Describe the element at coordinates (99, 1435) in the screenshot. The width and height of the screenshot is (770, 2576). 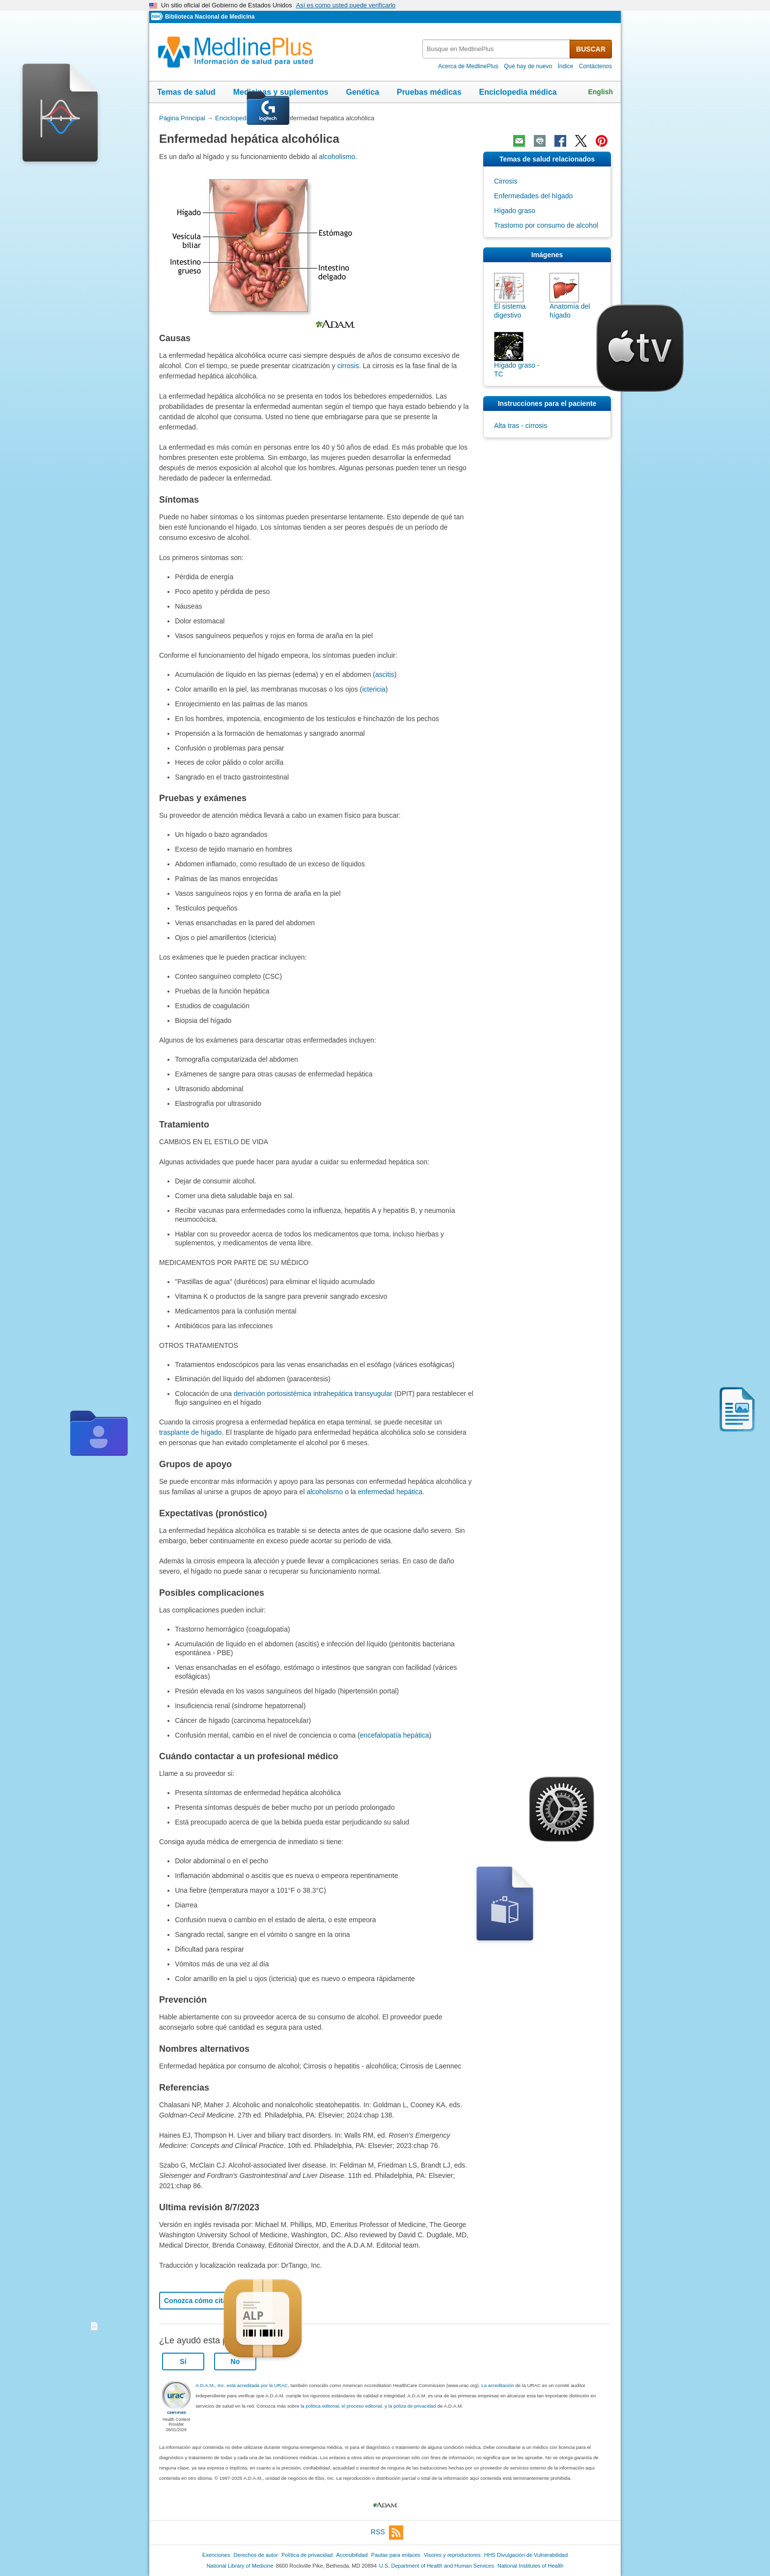
I see `open user profile folder` at that location.